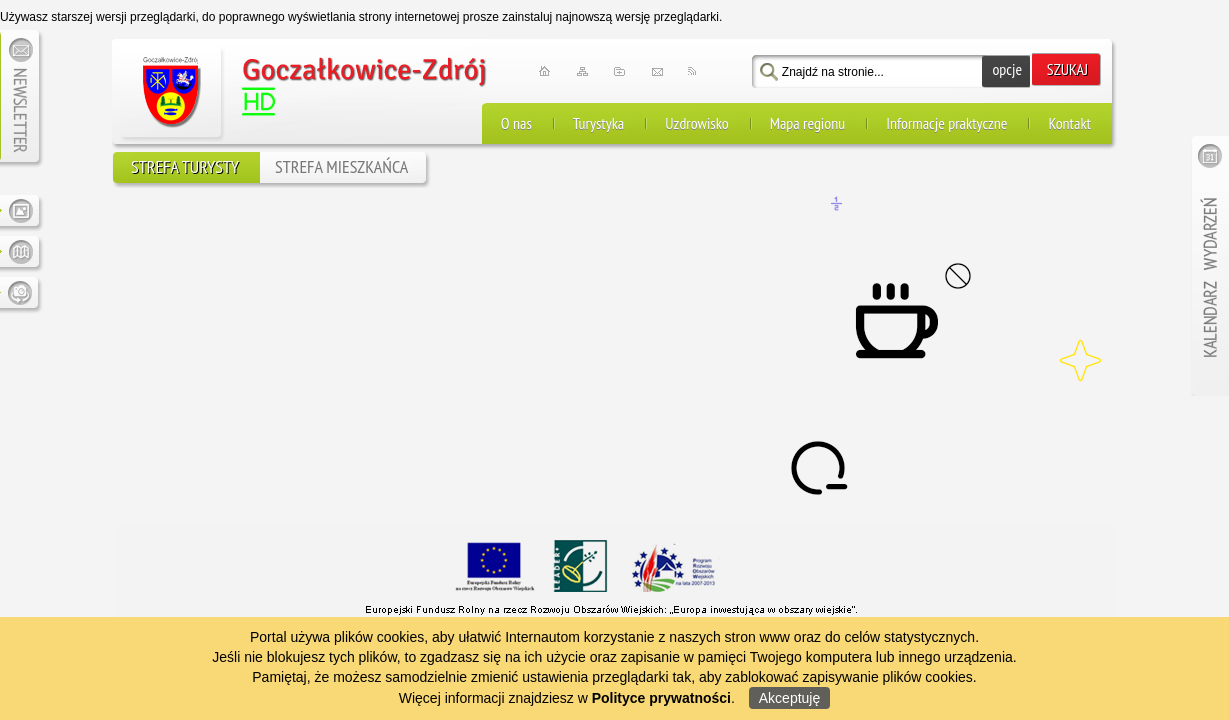 This screenshot has height=720, width=1229. I want to click on remove item from a list or collection, so click(818, 468).